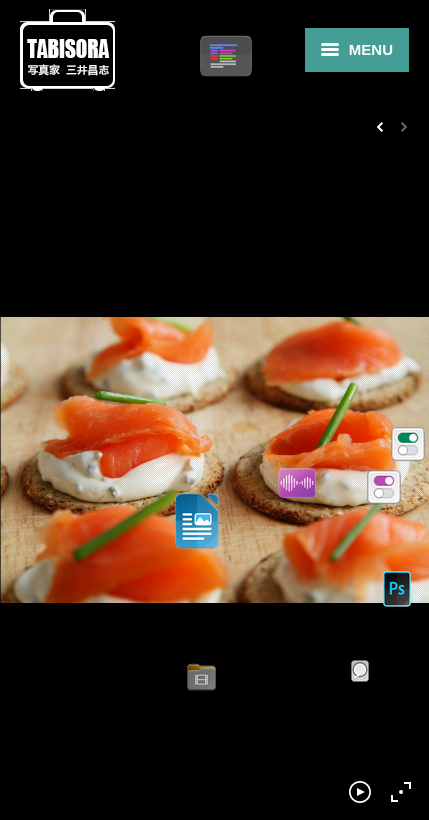 The width and height of the screenshot is (429, 820). What do you see at coordinates (408, 444) in the screenshot?
I see `open gnome tweaks settings` at bounding box center [408, 444].